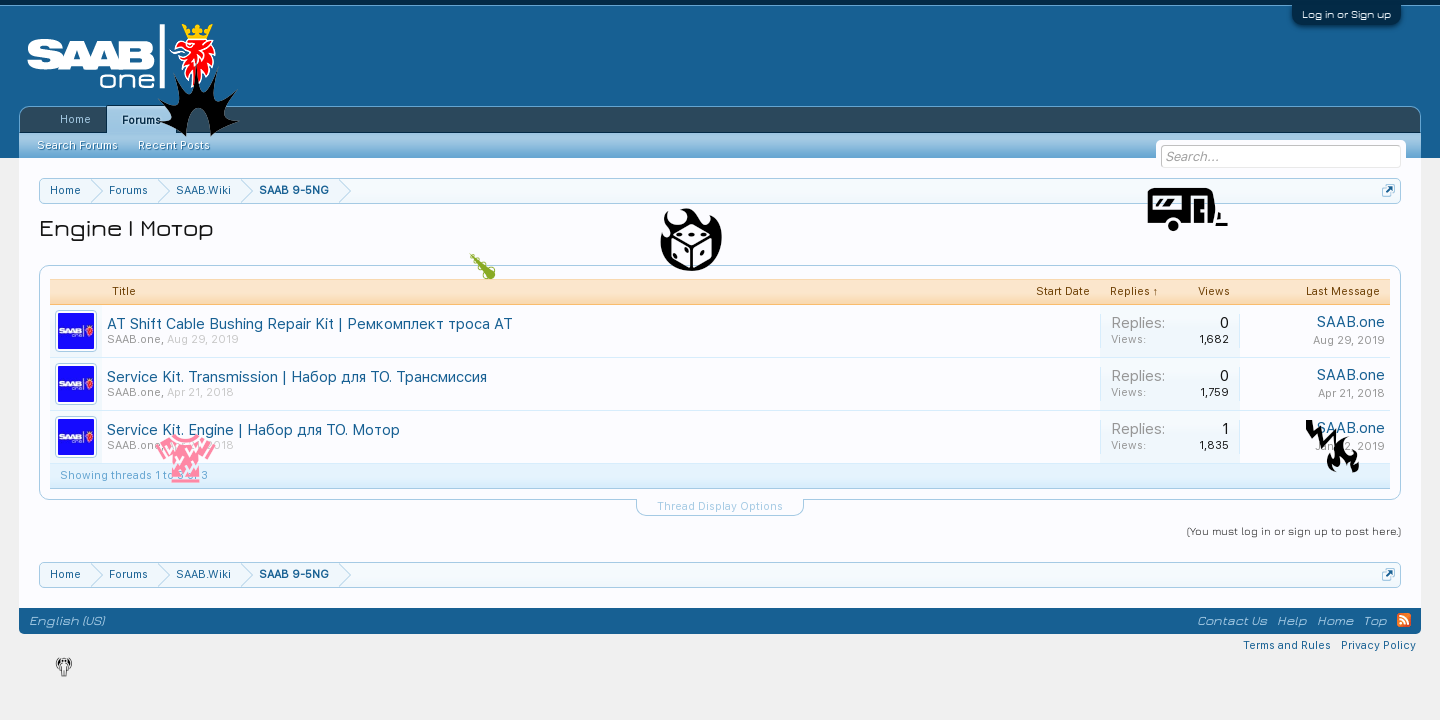  Describe the element at coordinates (185, 458) in the screenshot. I see `equip scale mail armor` at that location.